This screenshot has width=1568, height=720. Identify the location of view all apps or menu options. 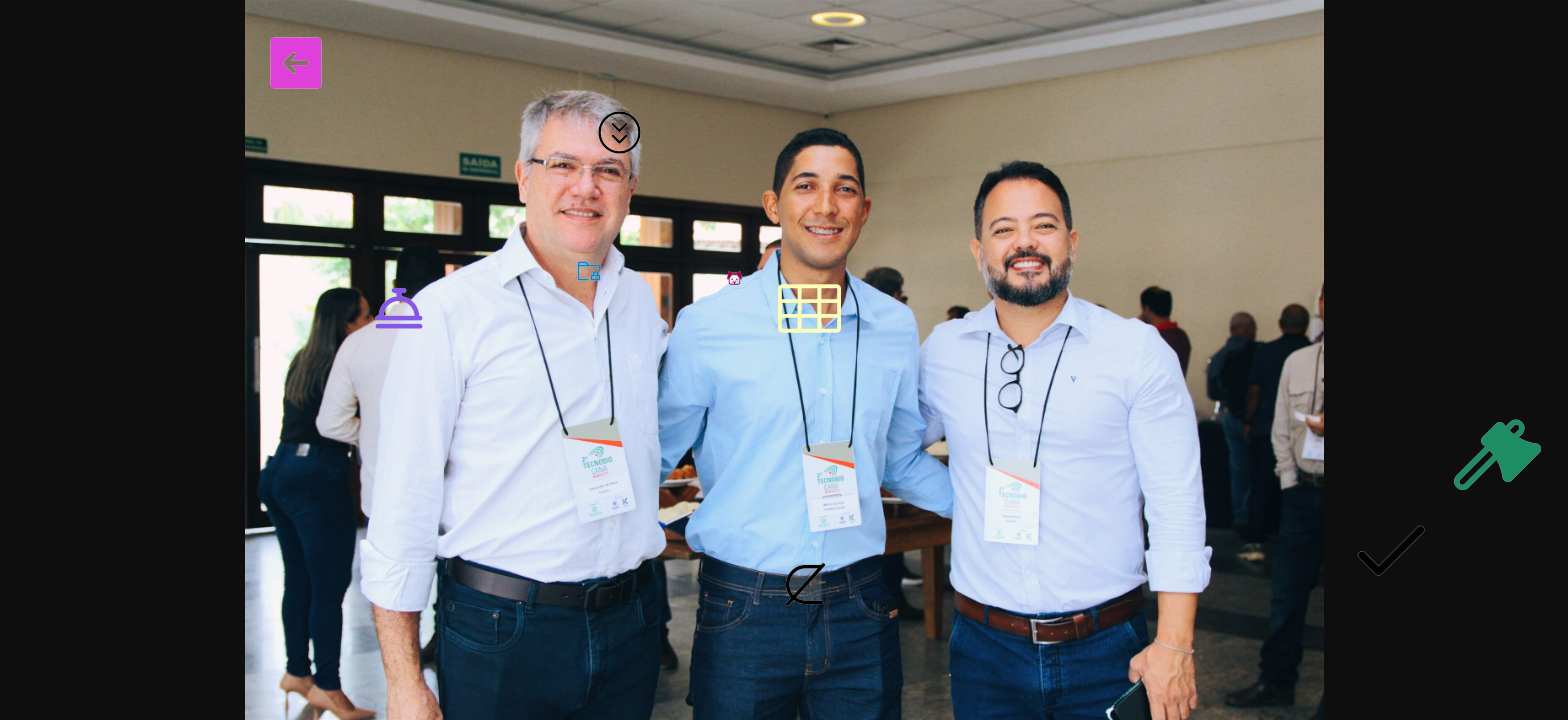
(809, 308).